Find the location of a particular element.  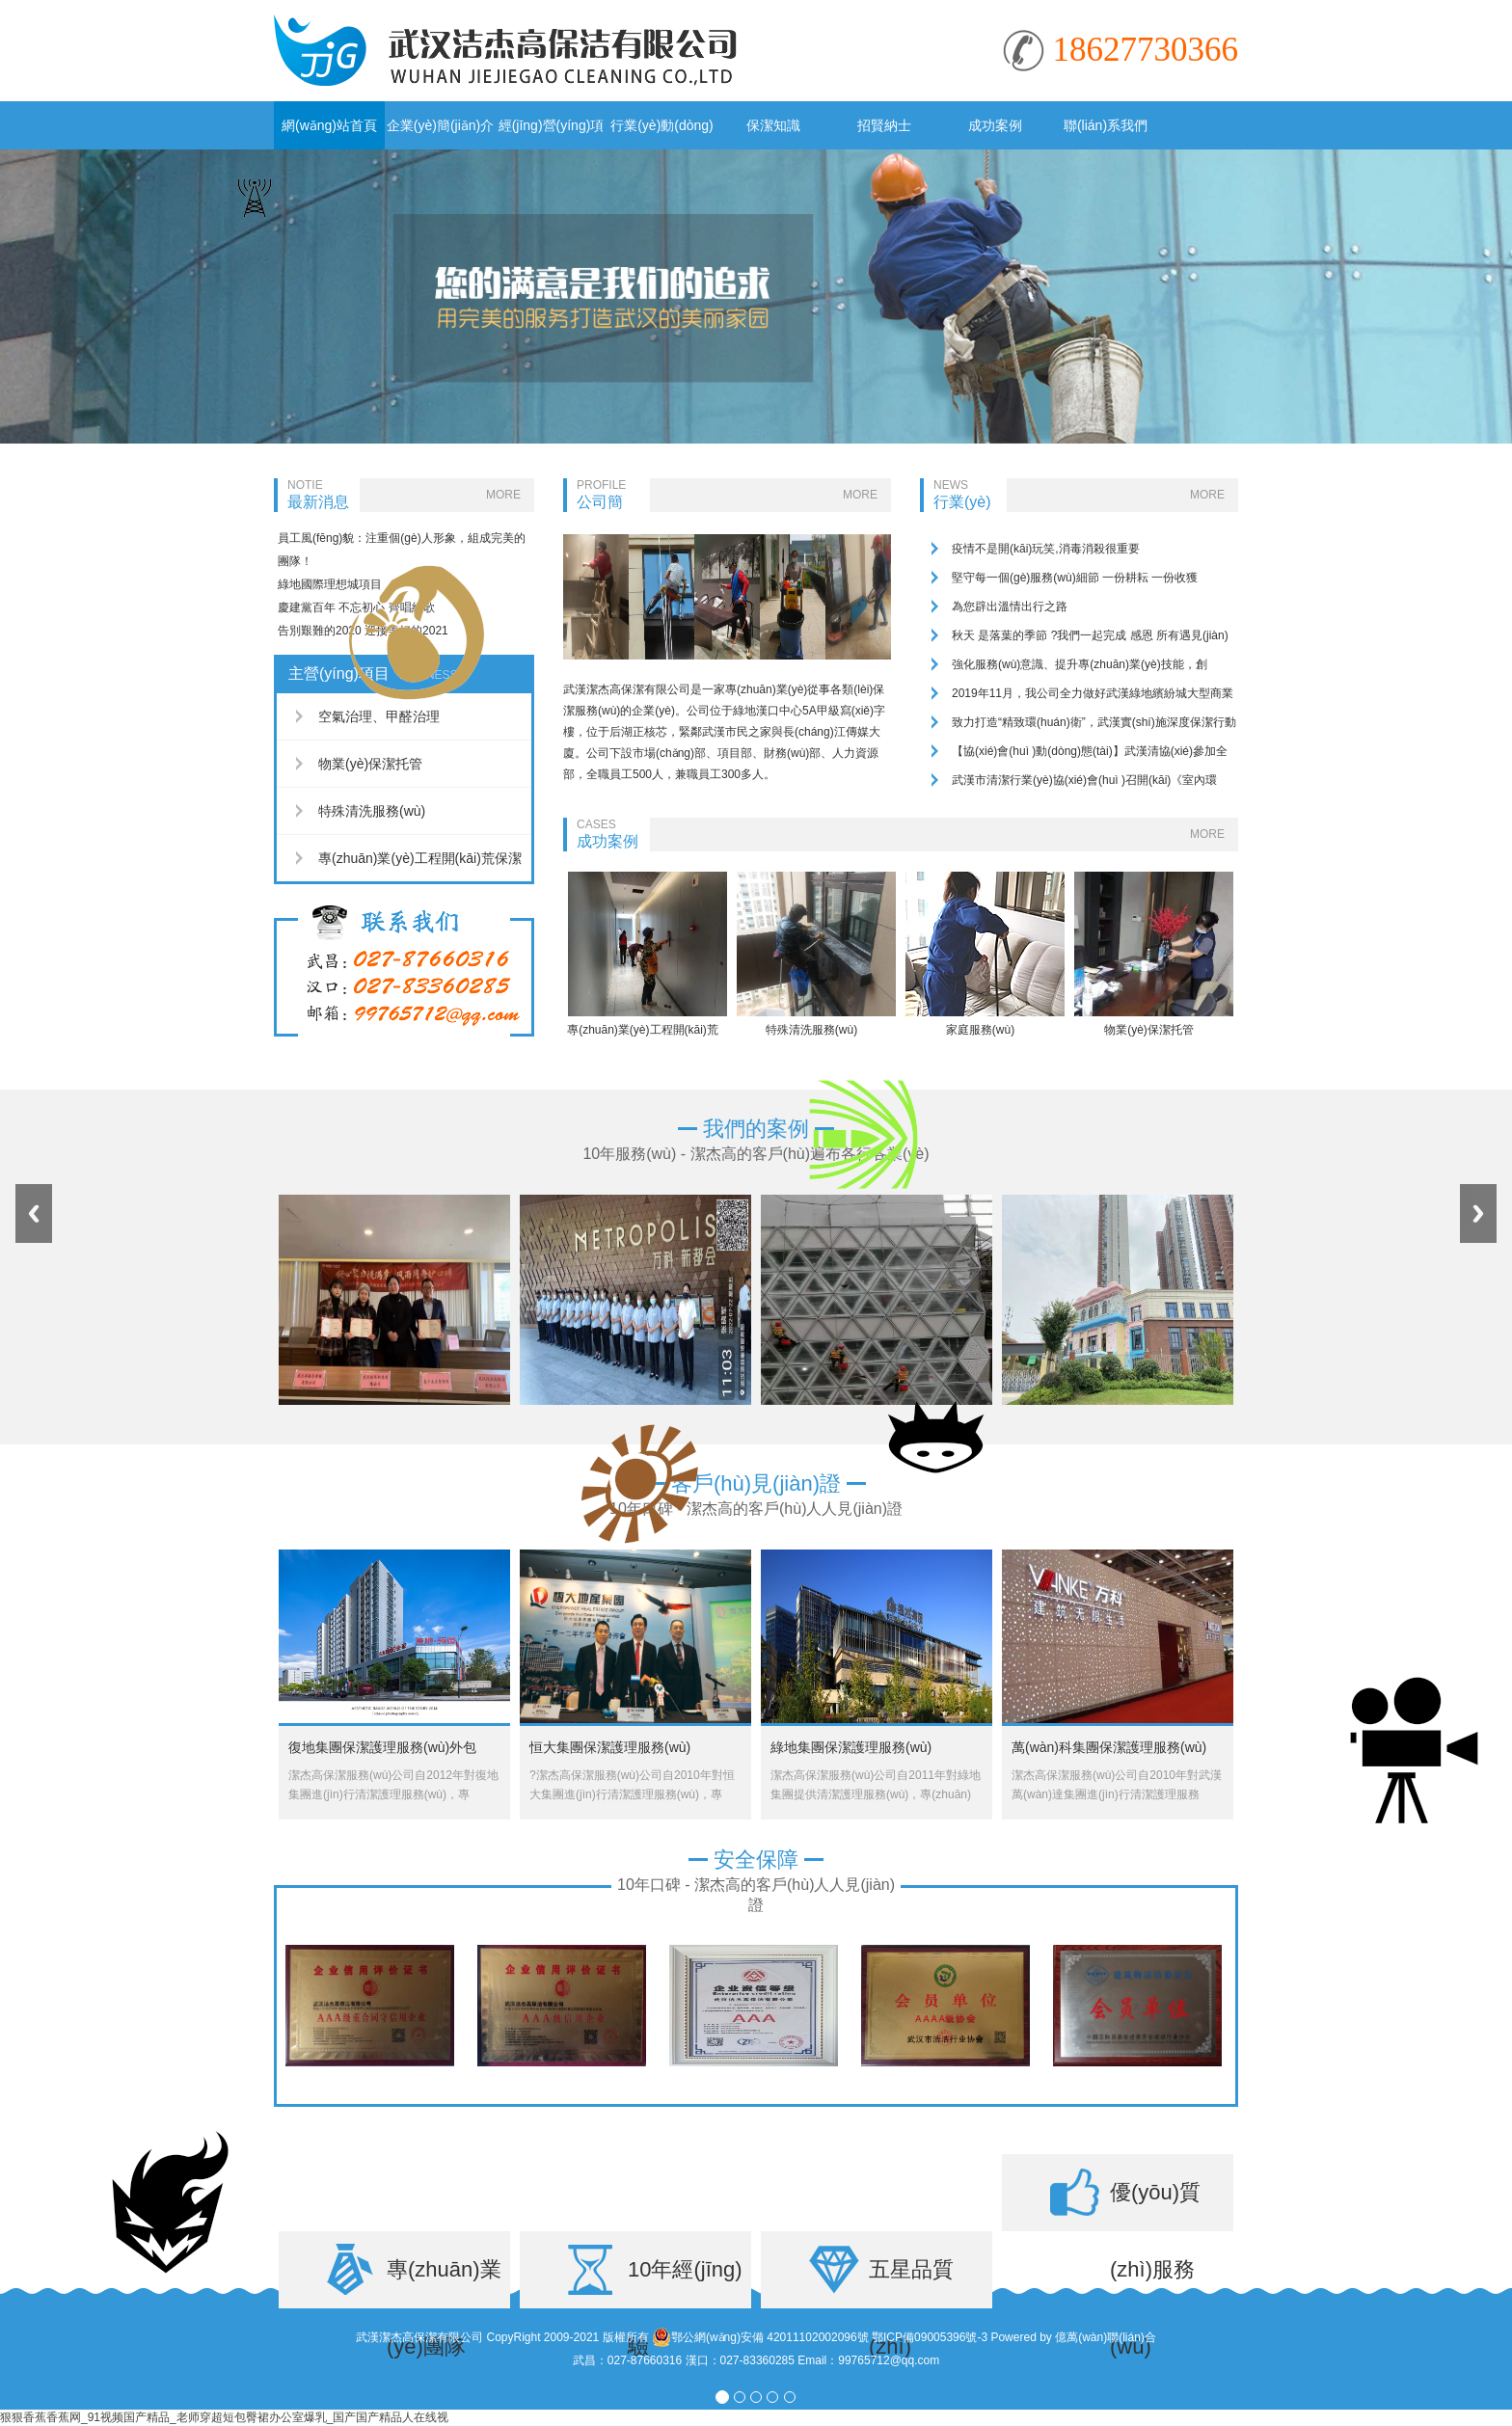

broadcast or transmit a signal is located at coordinates (255, 199).